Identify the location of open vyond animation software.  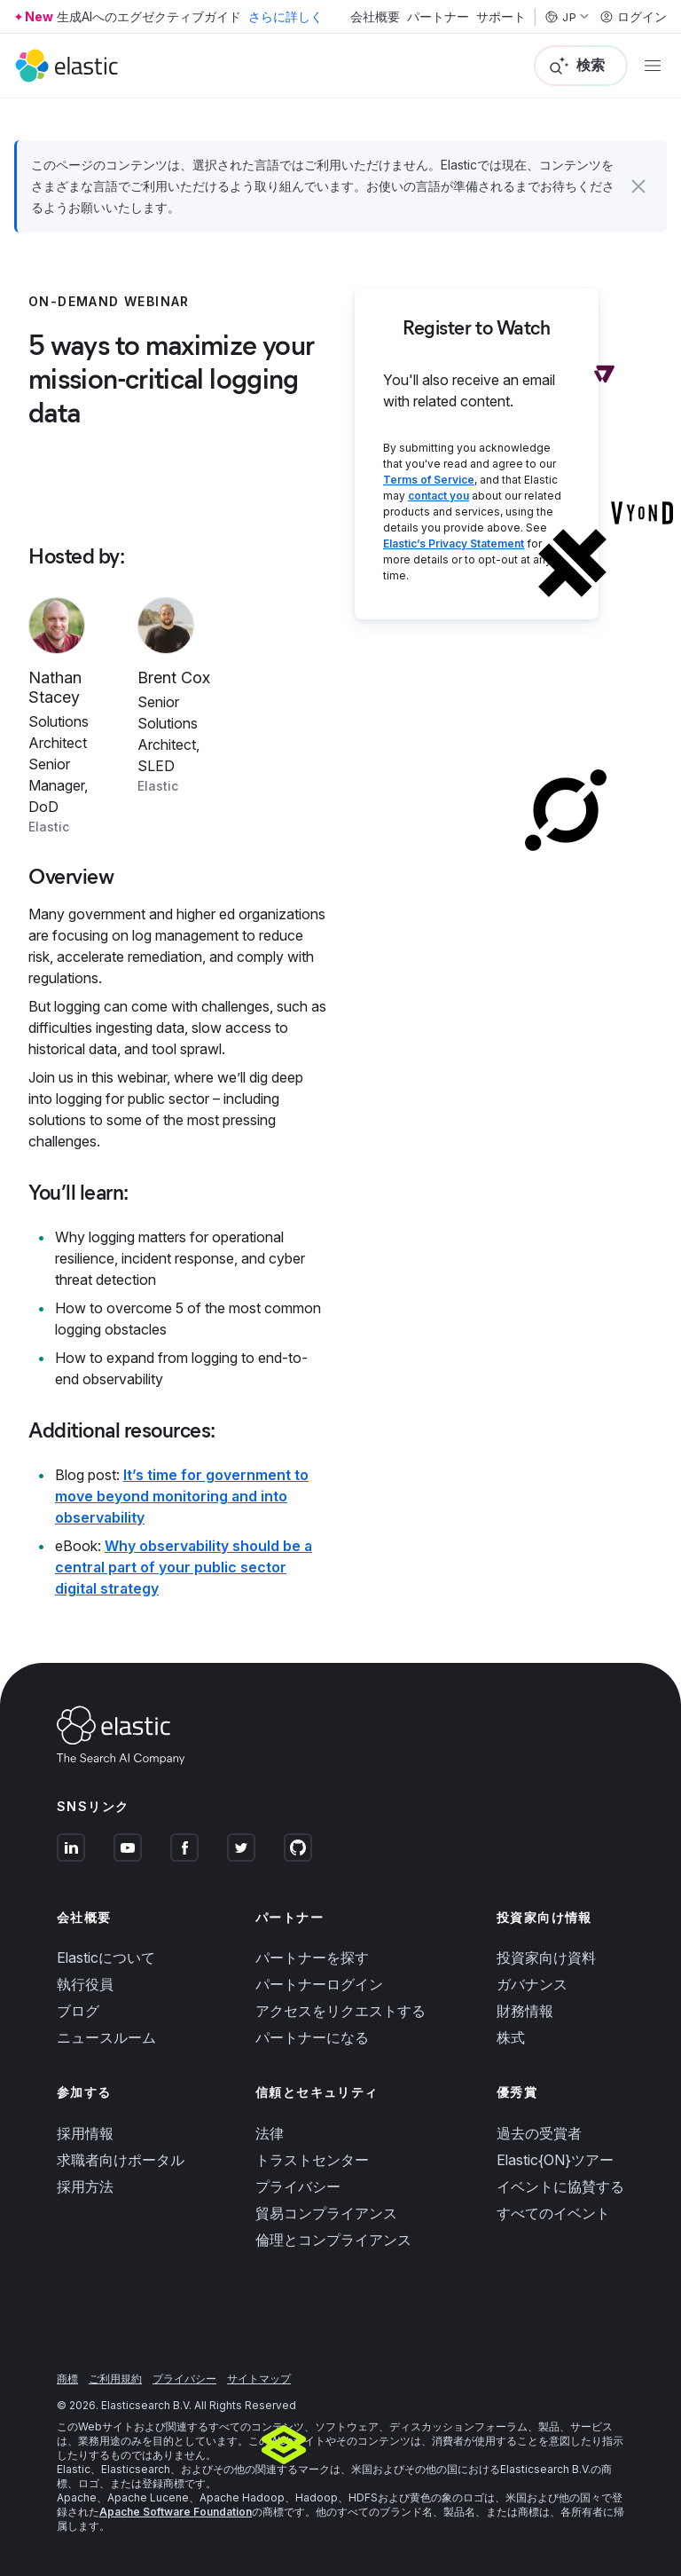
(642, 513).